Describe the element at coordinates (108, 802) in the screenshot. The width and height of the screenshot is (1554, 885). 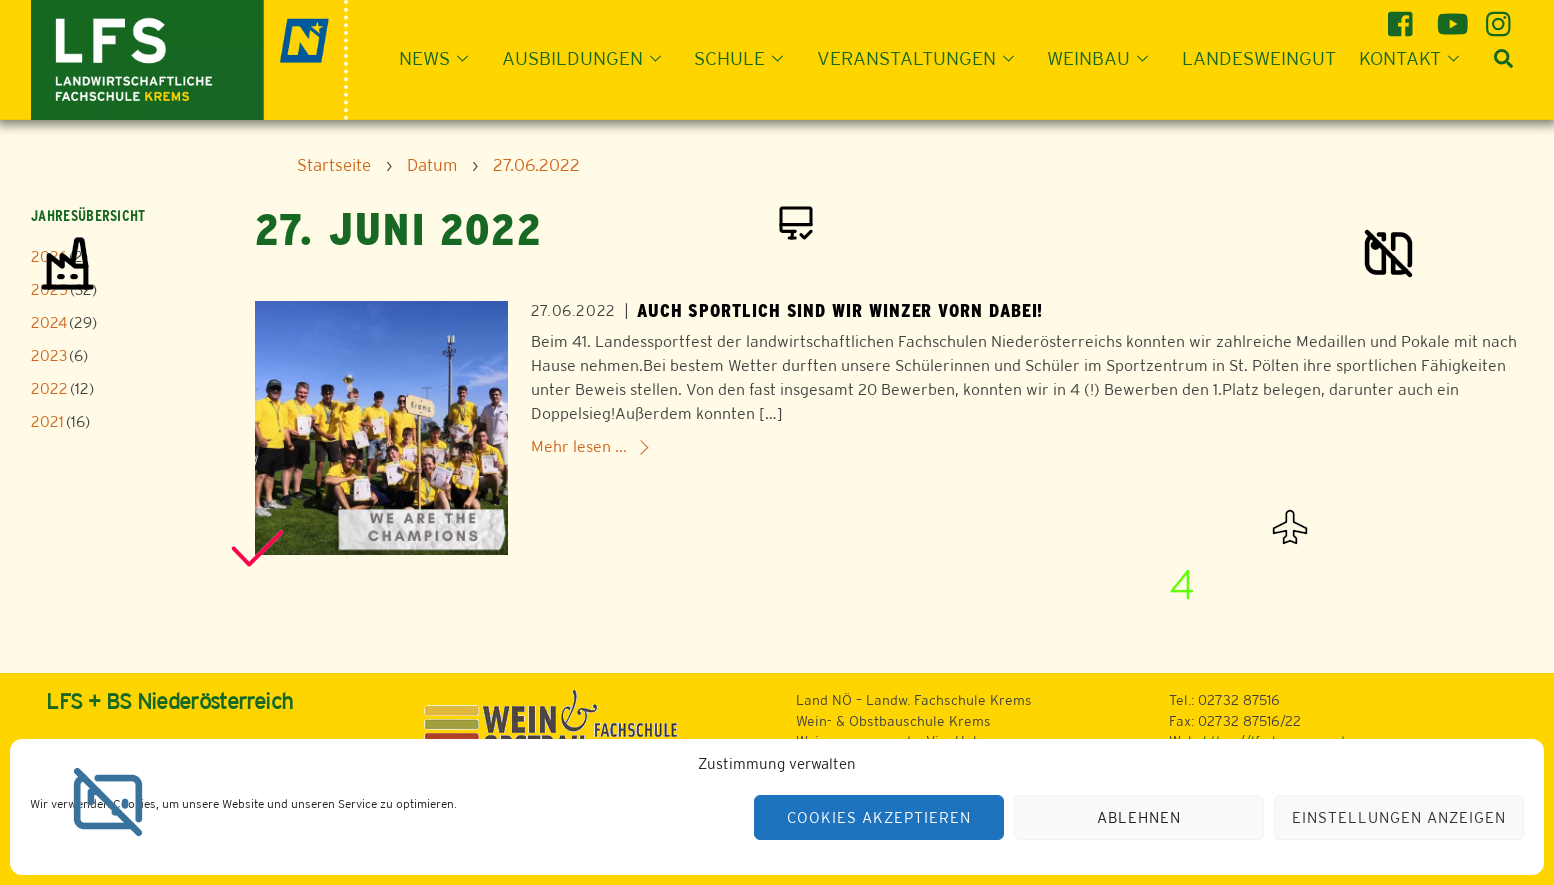
I see `disable aspect ratio lock` at that location.